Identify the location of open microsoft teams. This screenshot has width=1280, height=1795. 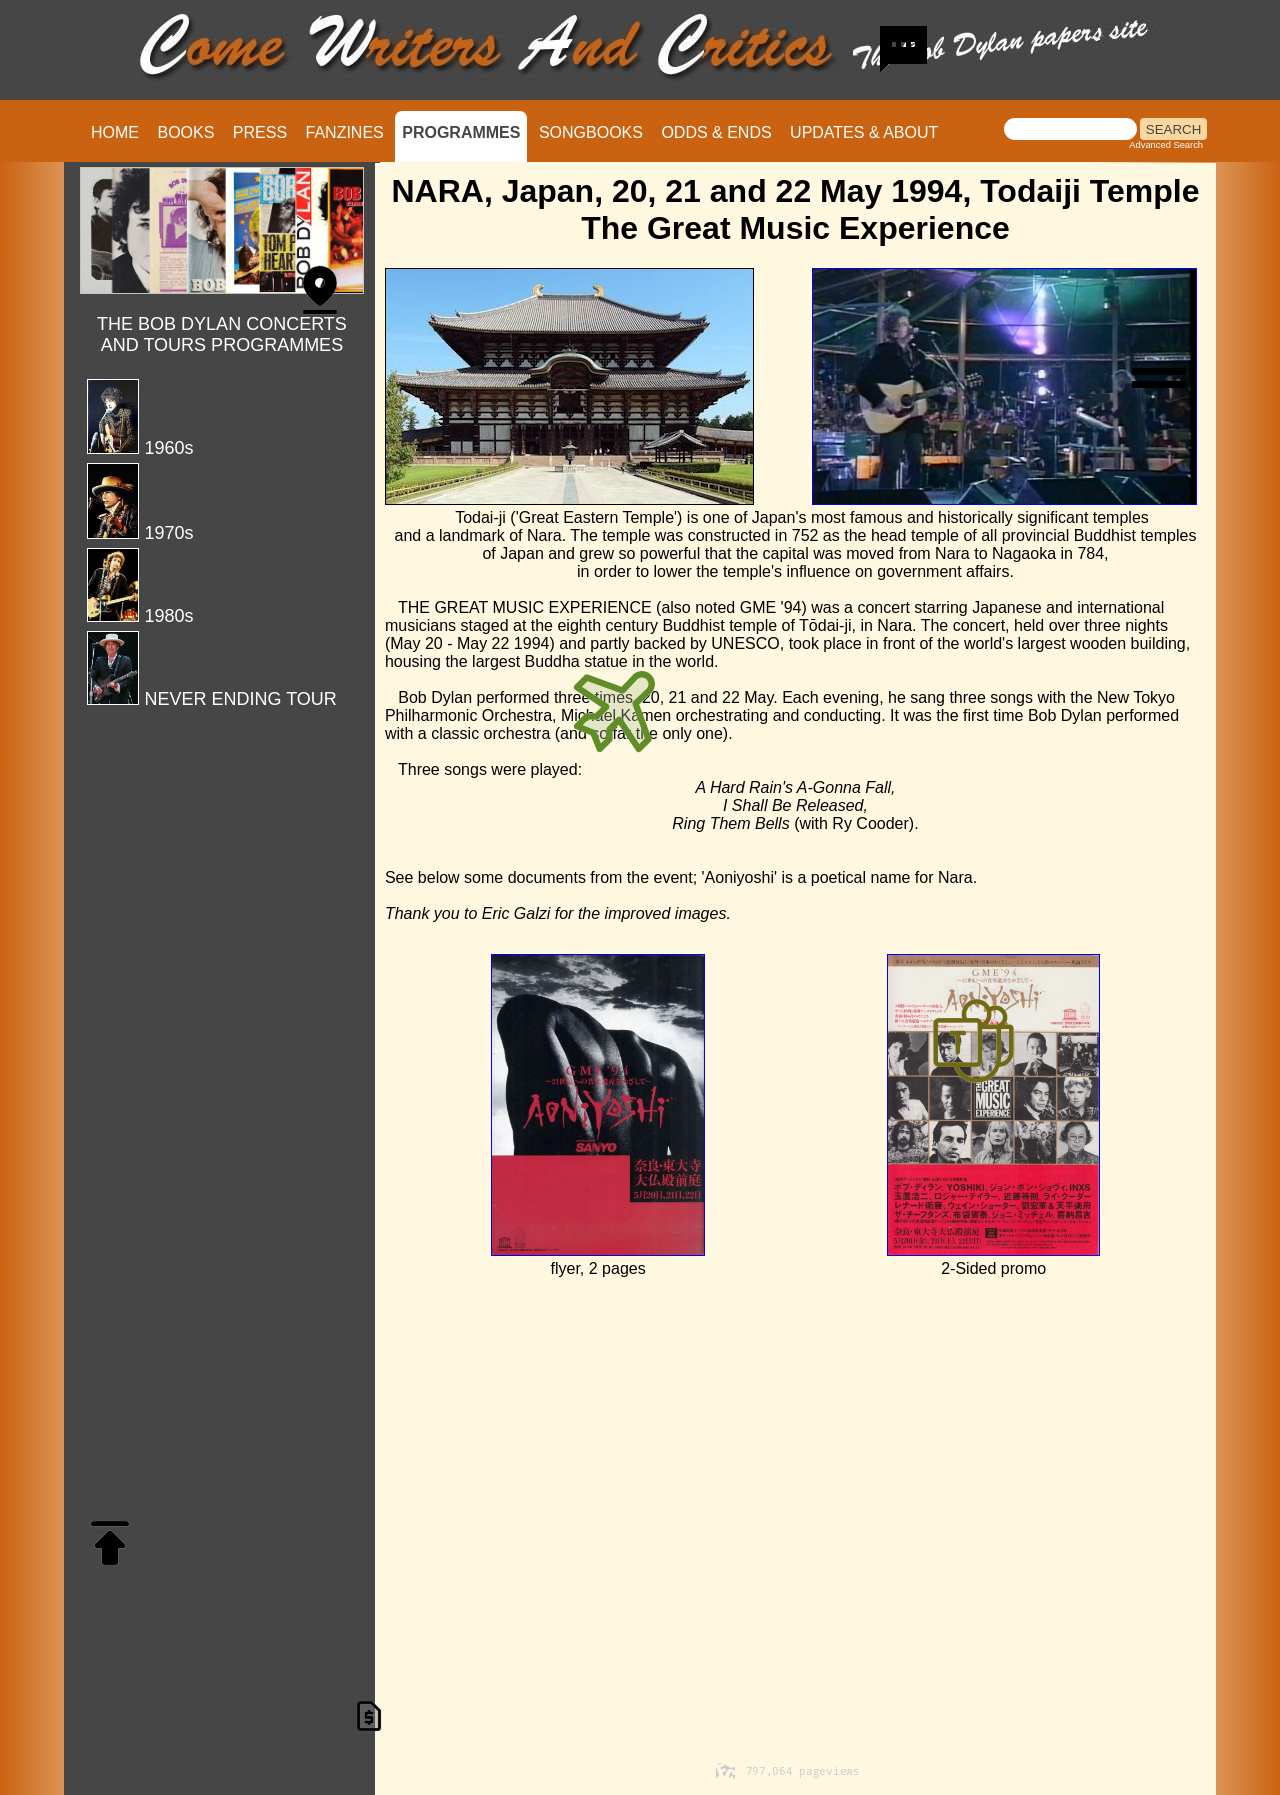
(973, 1042).